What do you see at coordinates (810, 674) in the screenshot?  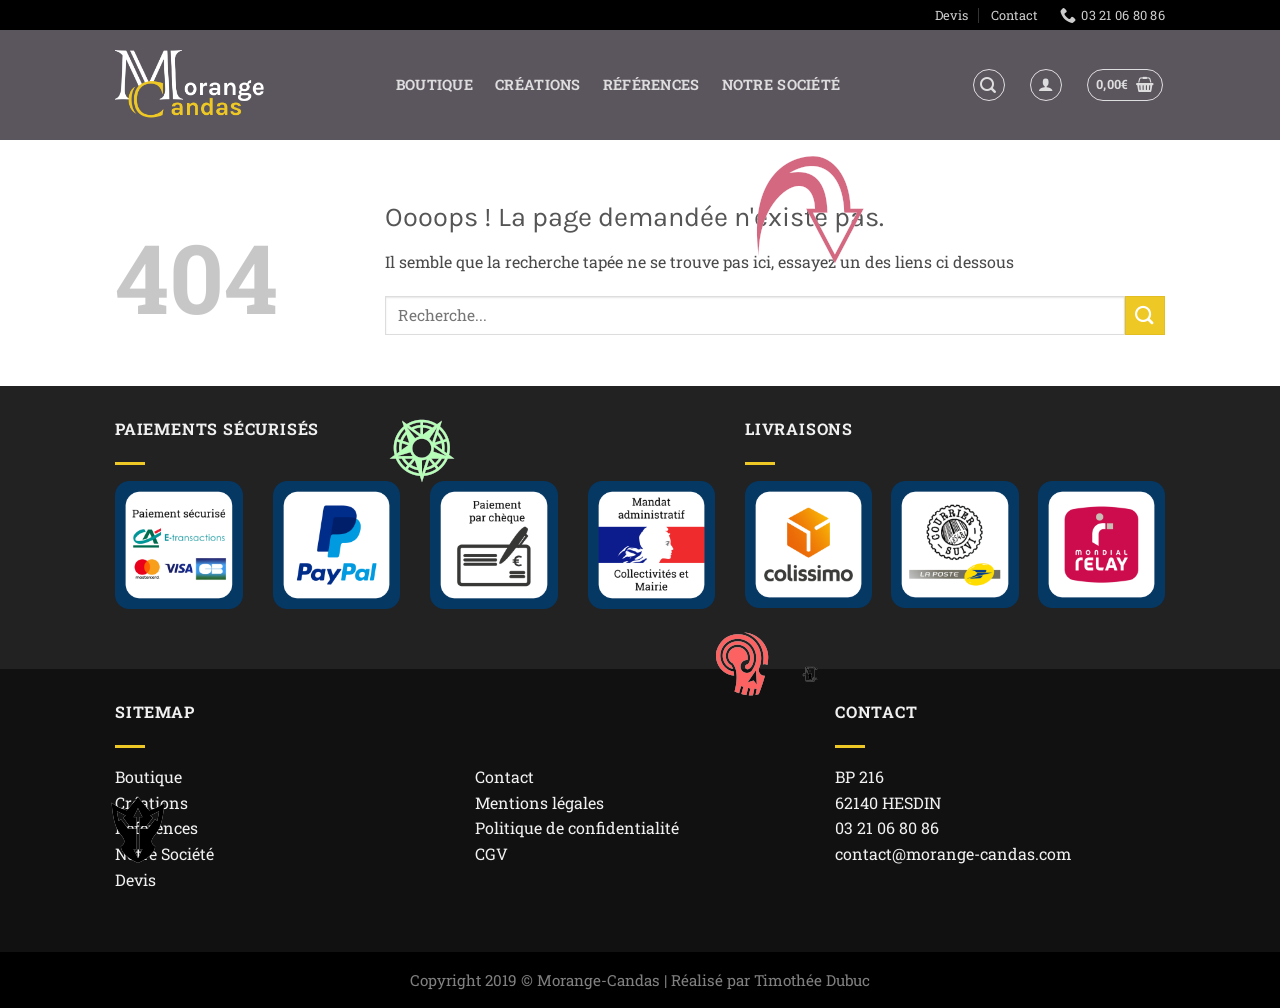 I see `indicates a frozen character status effect` at bounding box center [810, 674].